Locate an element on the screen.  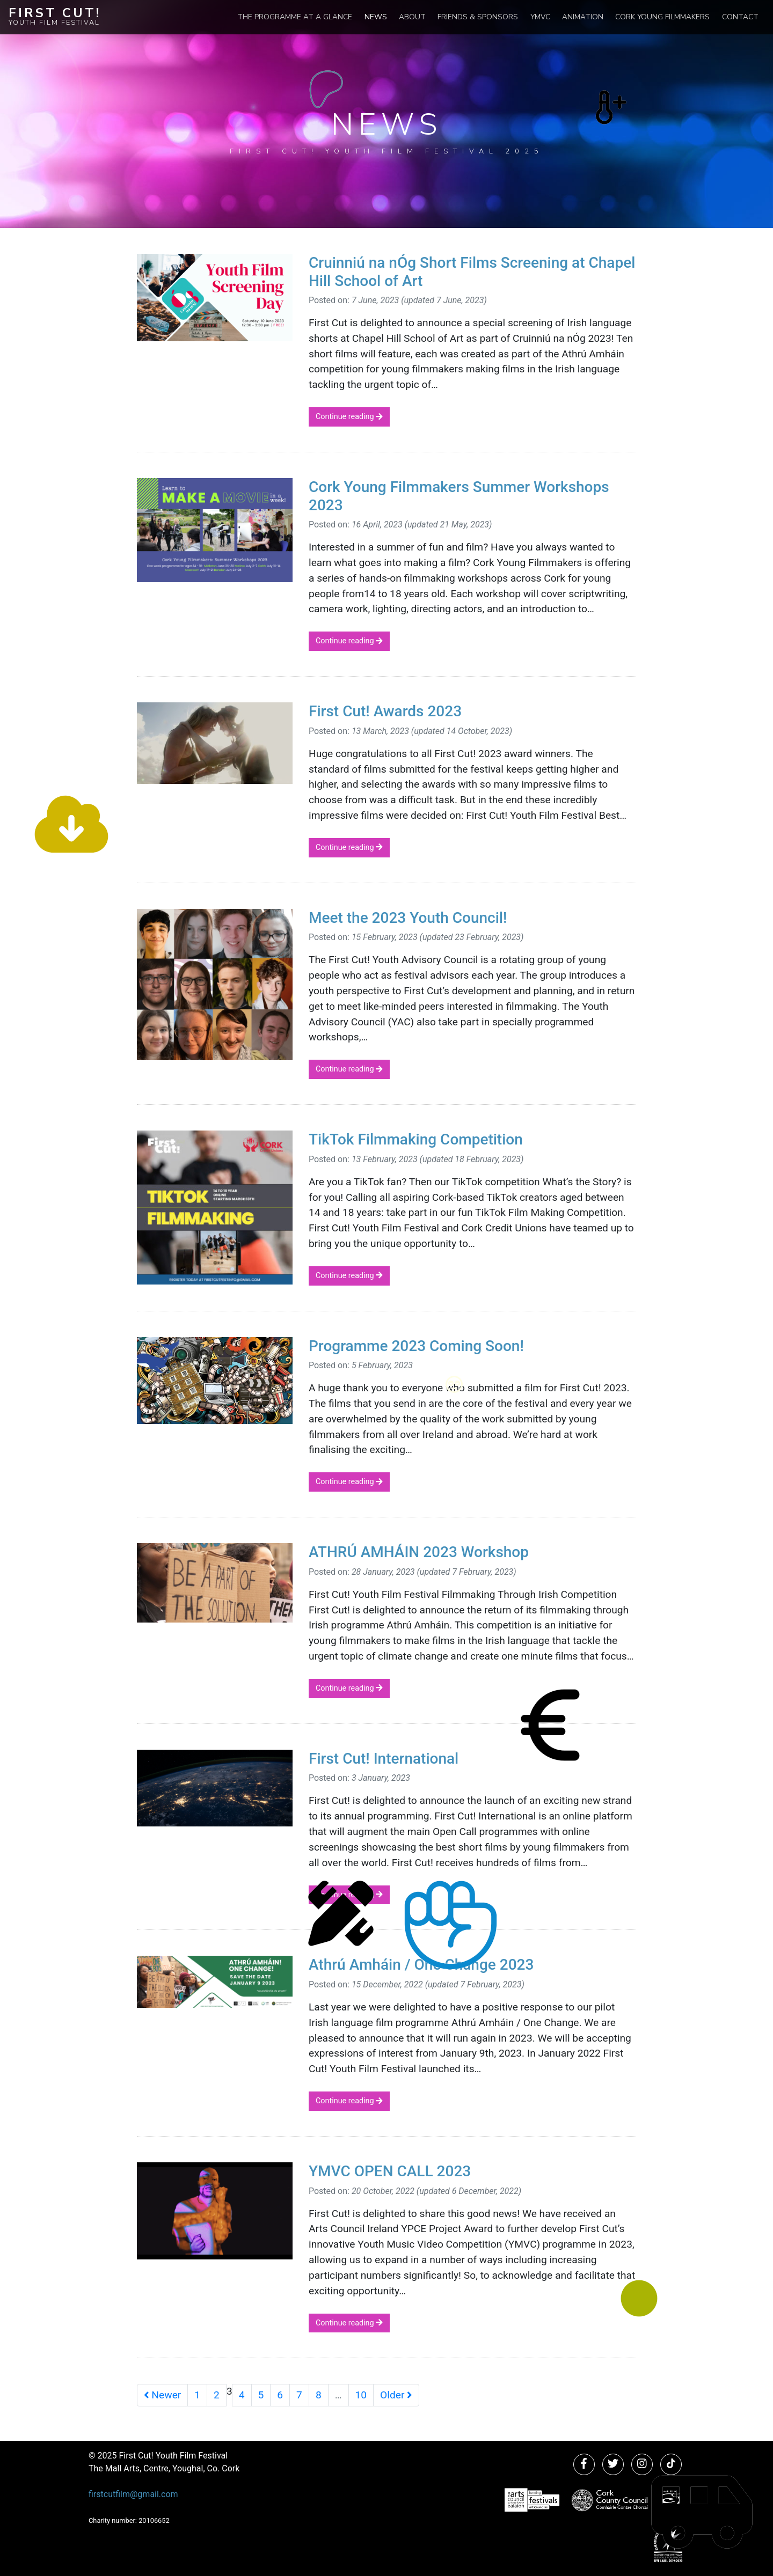
link to patreon profile or page is located at coordinates (325, 89).